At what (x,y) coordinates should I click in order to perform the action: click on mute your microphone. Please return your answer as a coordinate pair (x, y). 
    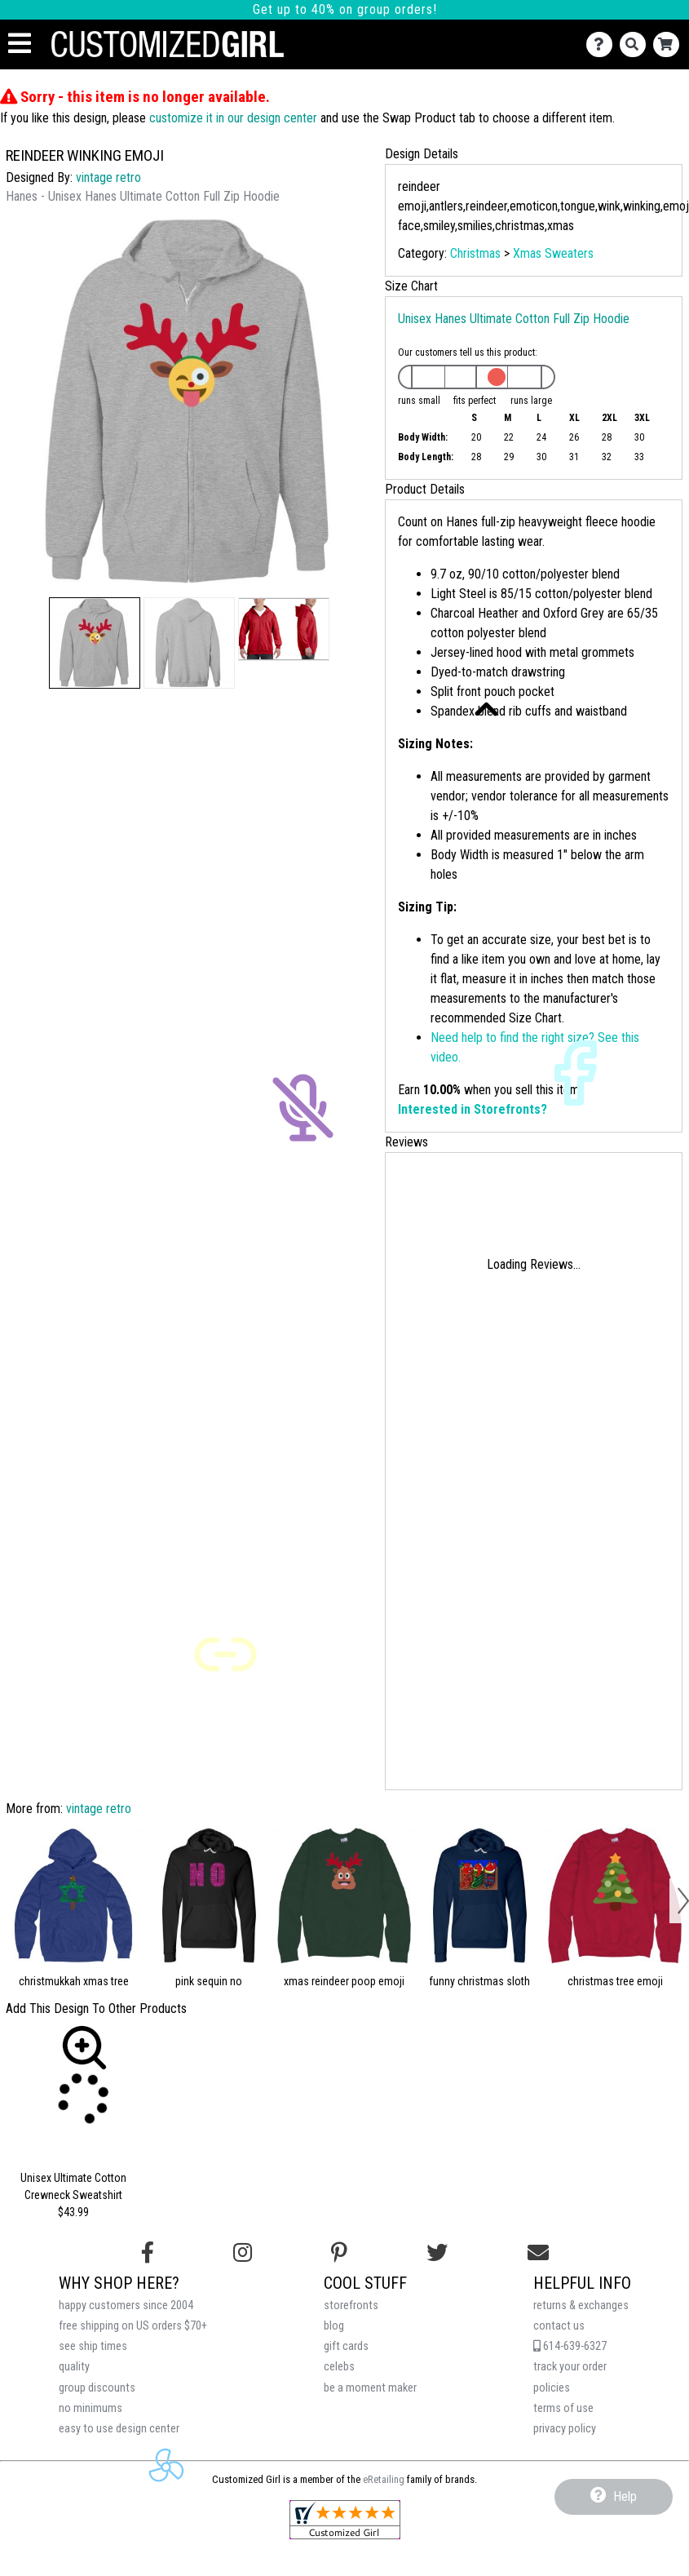
    Looking at the image, I should click on (303, 1107).